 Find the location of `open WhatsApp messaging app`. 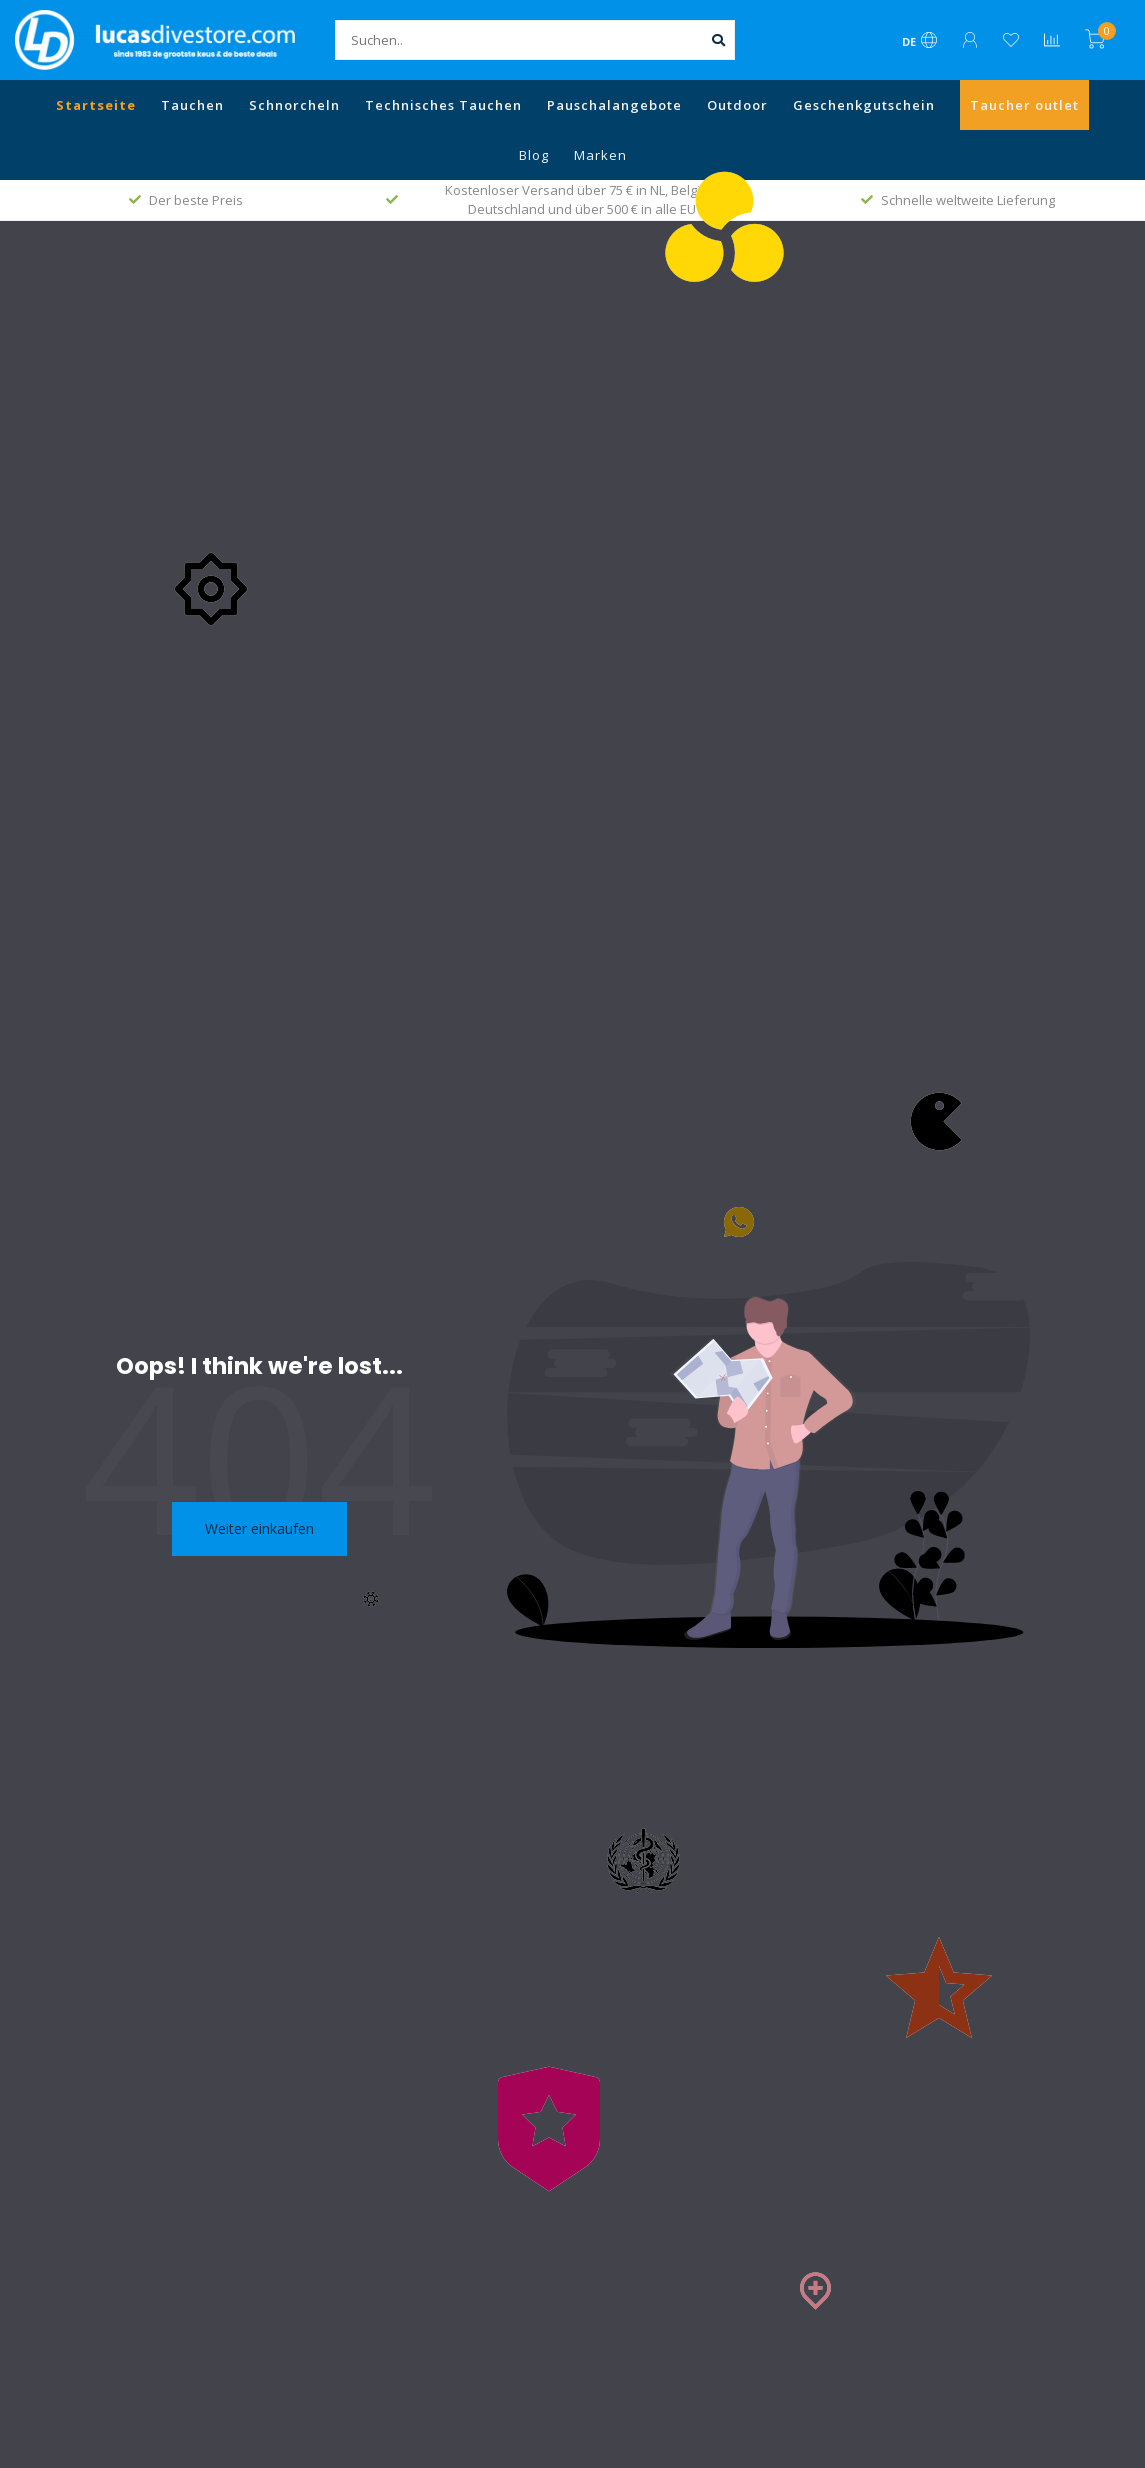

open WhatsApp messaging app is located at coordinates (739, 1222).